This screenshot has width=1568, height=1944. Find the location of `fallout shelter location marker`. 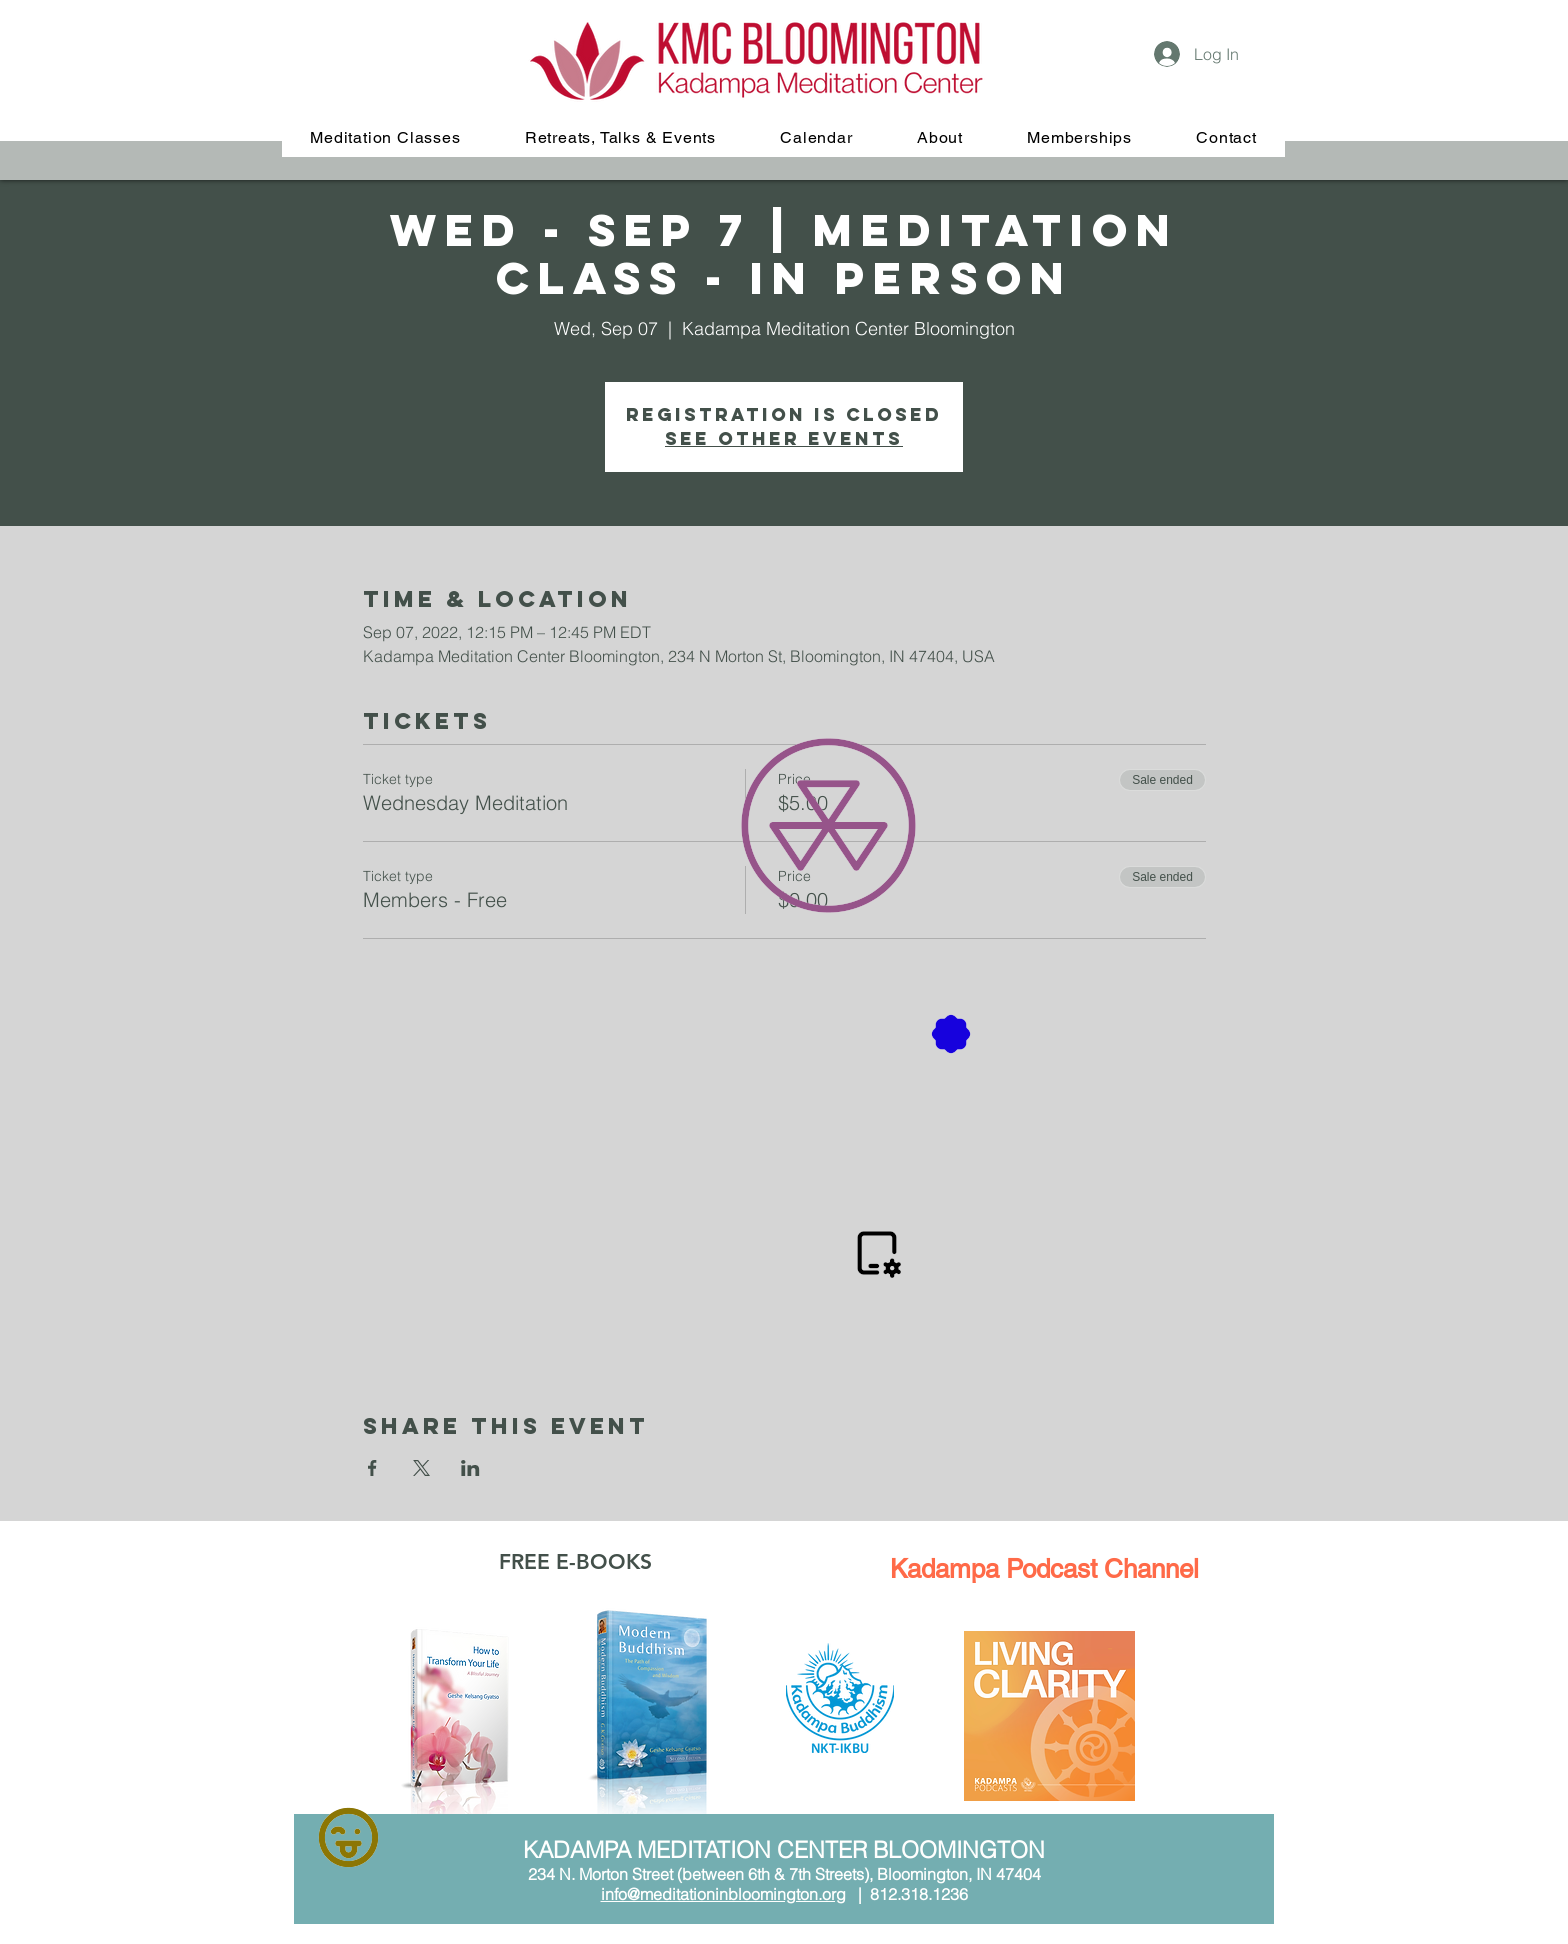

fallout shelter location marker is located at coordinates (828, 825).